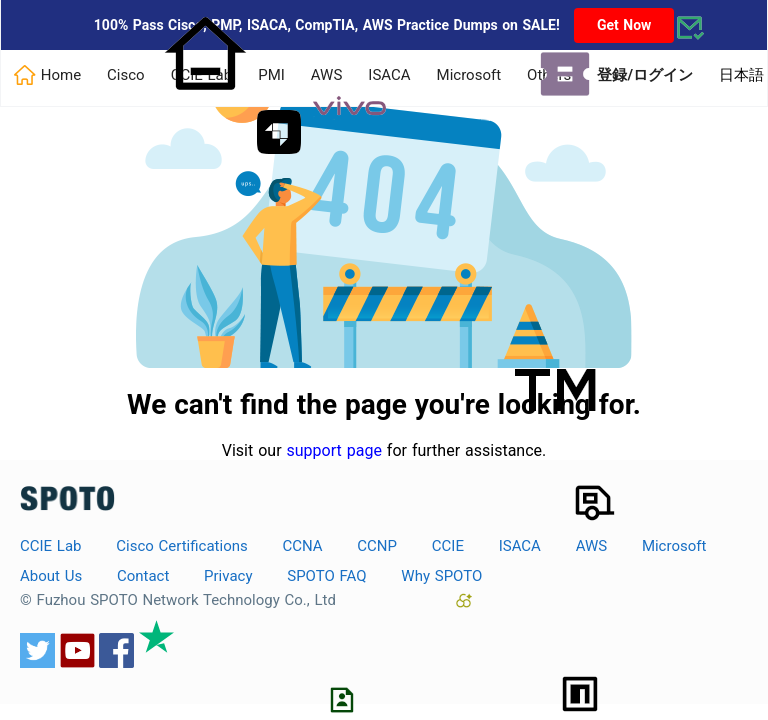  I want to click on indicates trademarked content or branding, so click(557, 390).